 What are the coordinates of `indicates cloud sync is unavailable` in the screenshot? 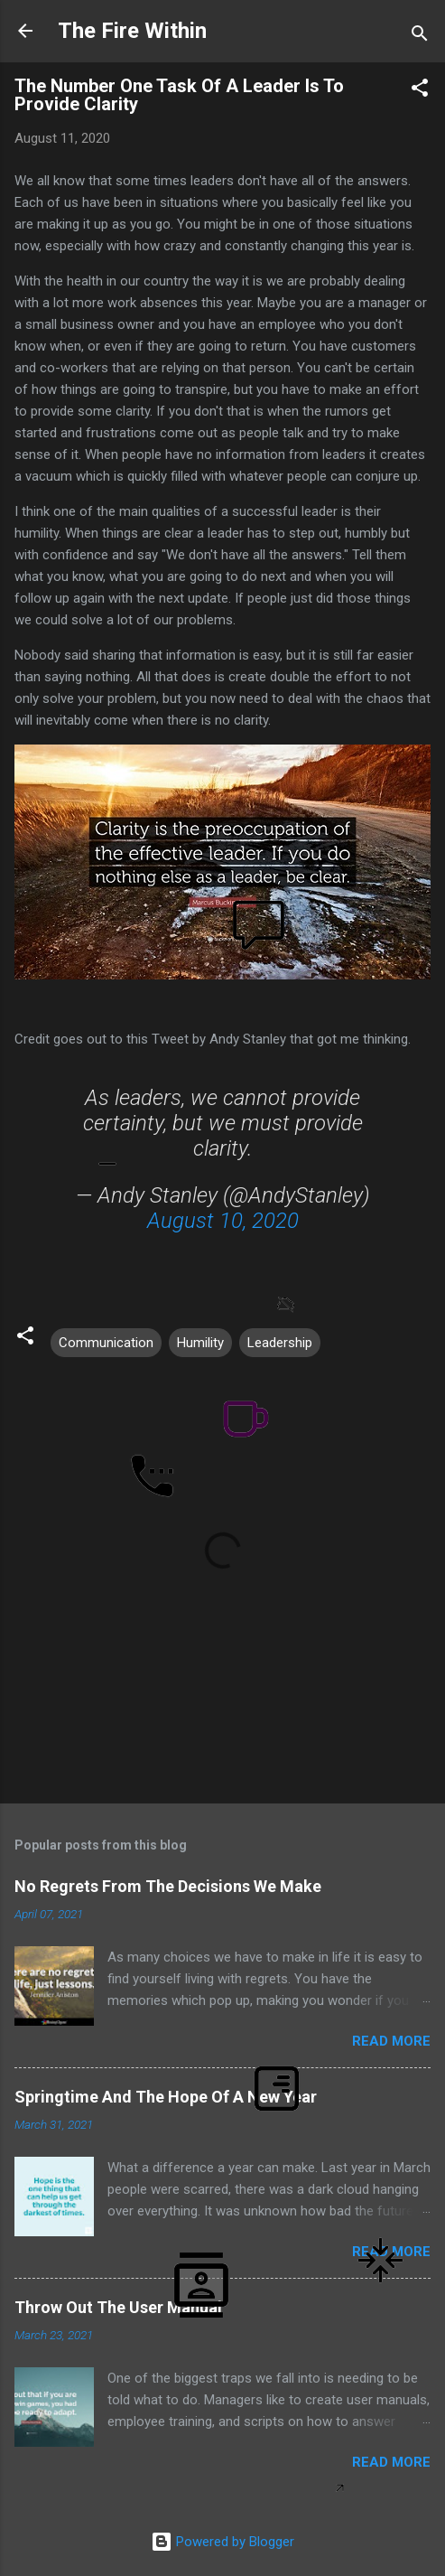 It's located at (285, 1304).